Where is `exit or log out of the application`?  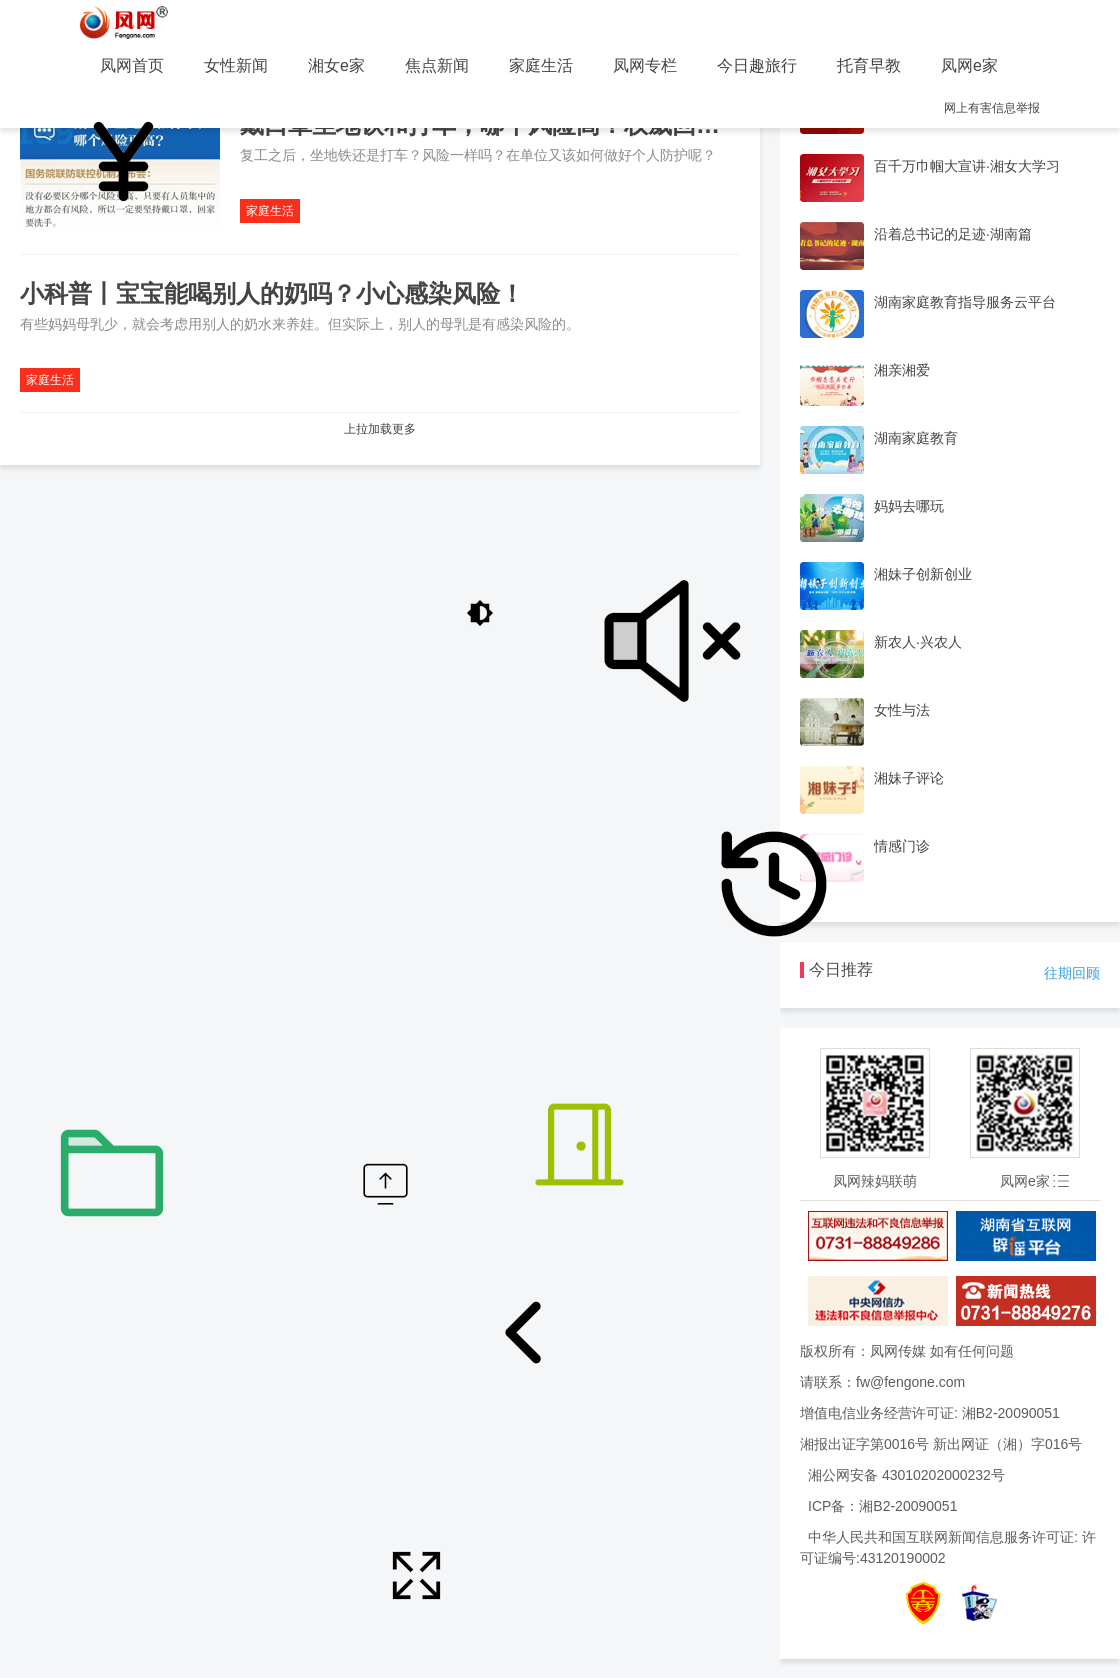
exit or log out of the application is located at coordinates (579, 1144).